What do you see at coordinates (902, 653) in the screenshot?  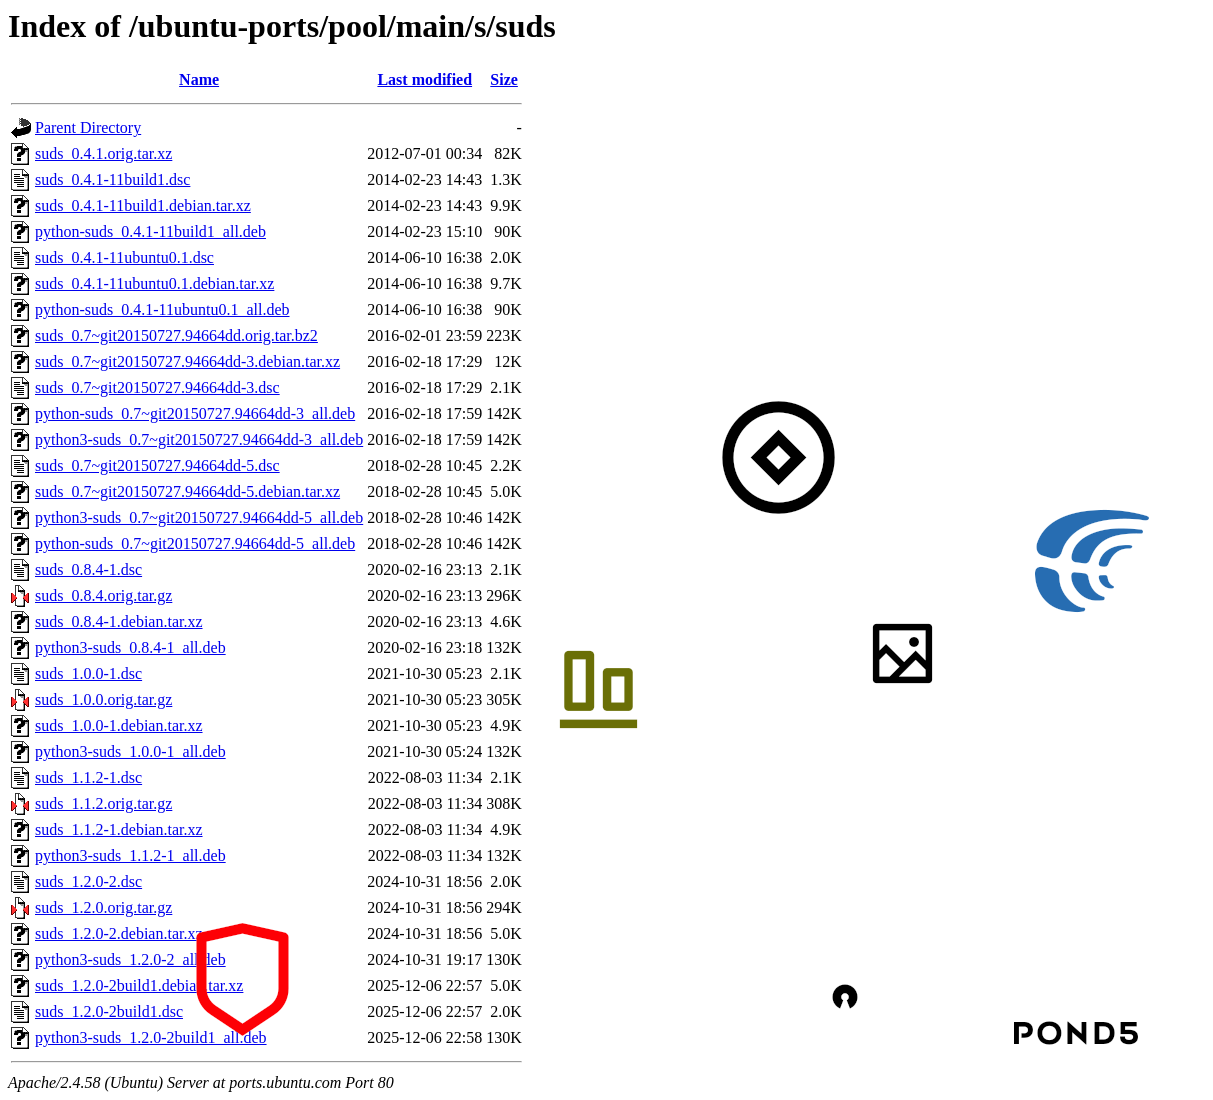 I see `view image or photo` at bounding box center [902, 653].